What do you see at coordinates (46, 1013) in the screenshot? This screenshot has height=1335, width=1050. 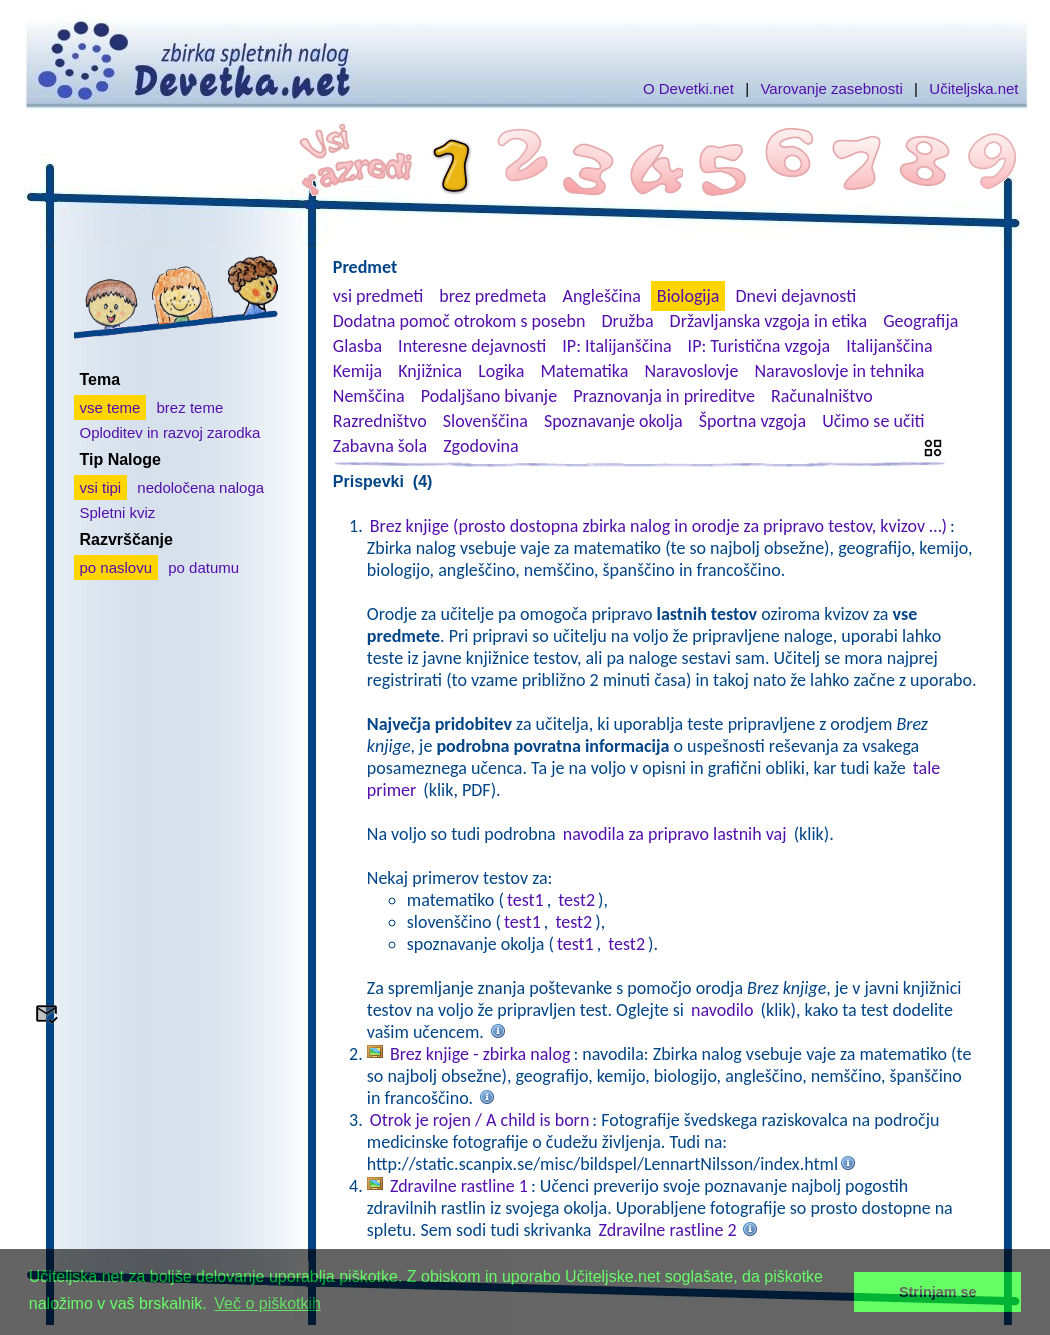 I see `mark email as read` at bounding box center [46, 1013].